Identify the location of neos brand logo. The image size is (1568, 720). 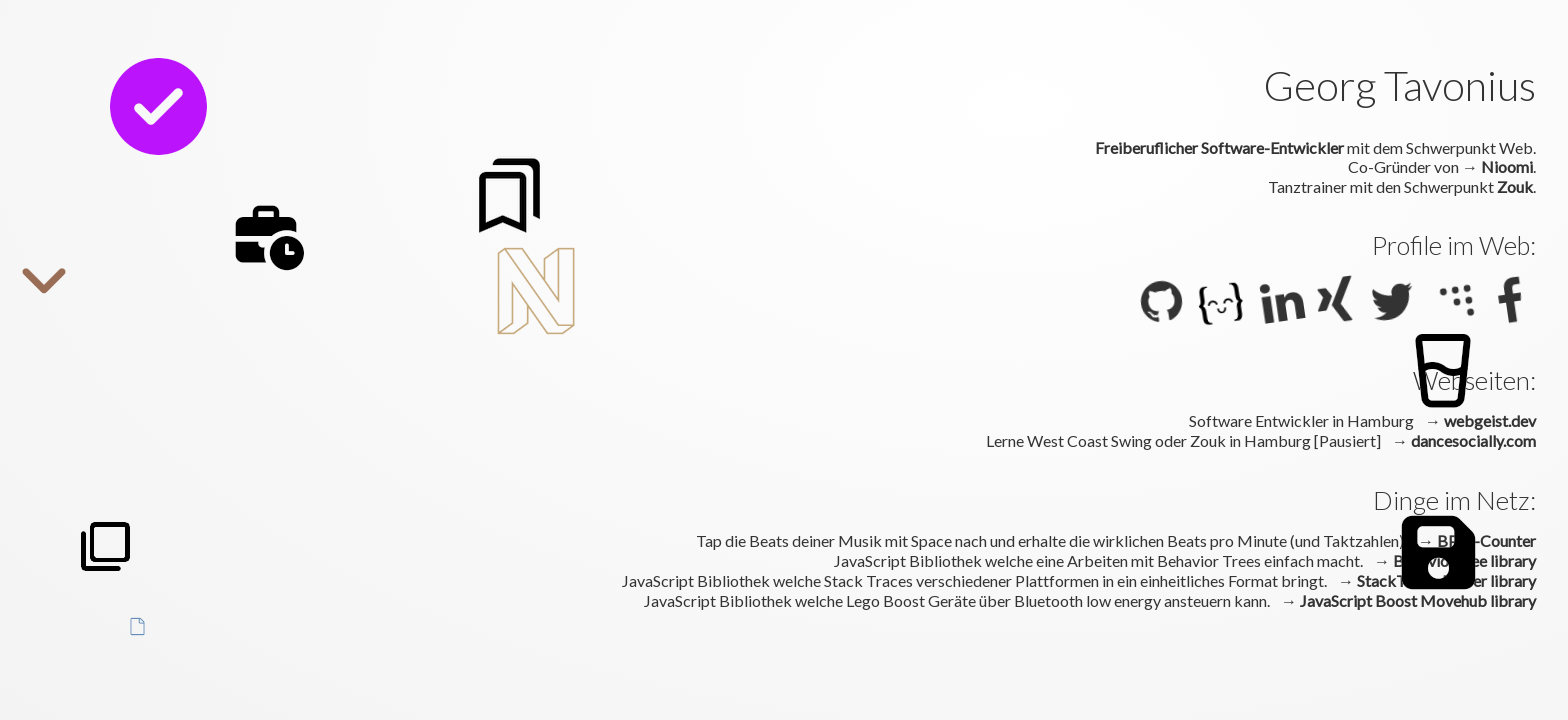
(536, 291).